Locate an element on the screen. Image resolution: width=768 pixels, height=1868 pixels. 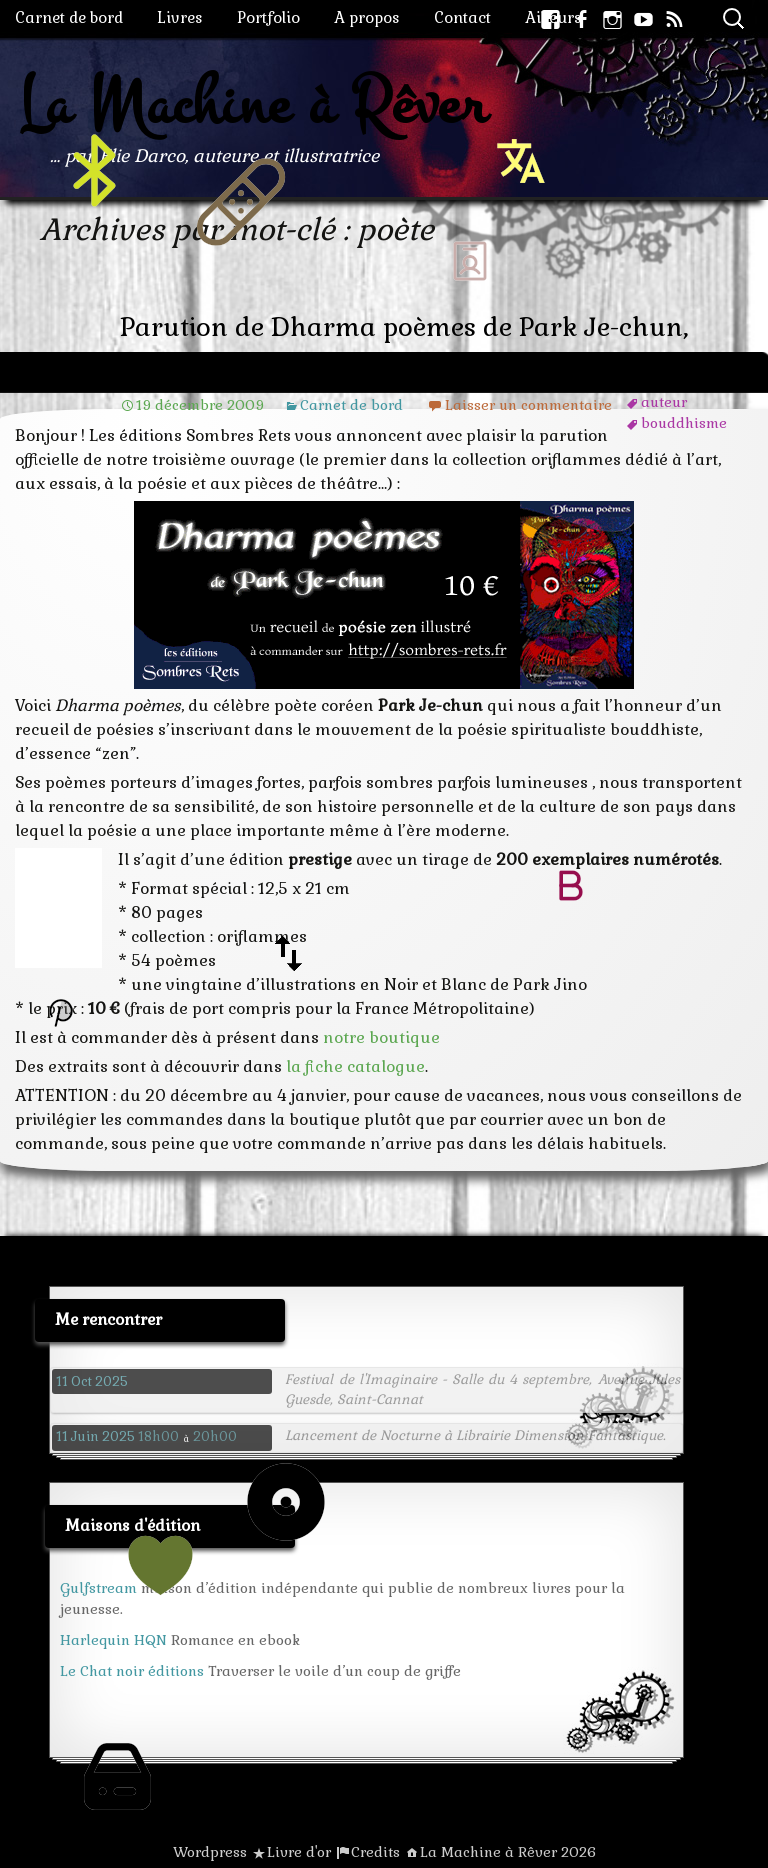
import or export data is located at coordinates (288, 953).